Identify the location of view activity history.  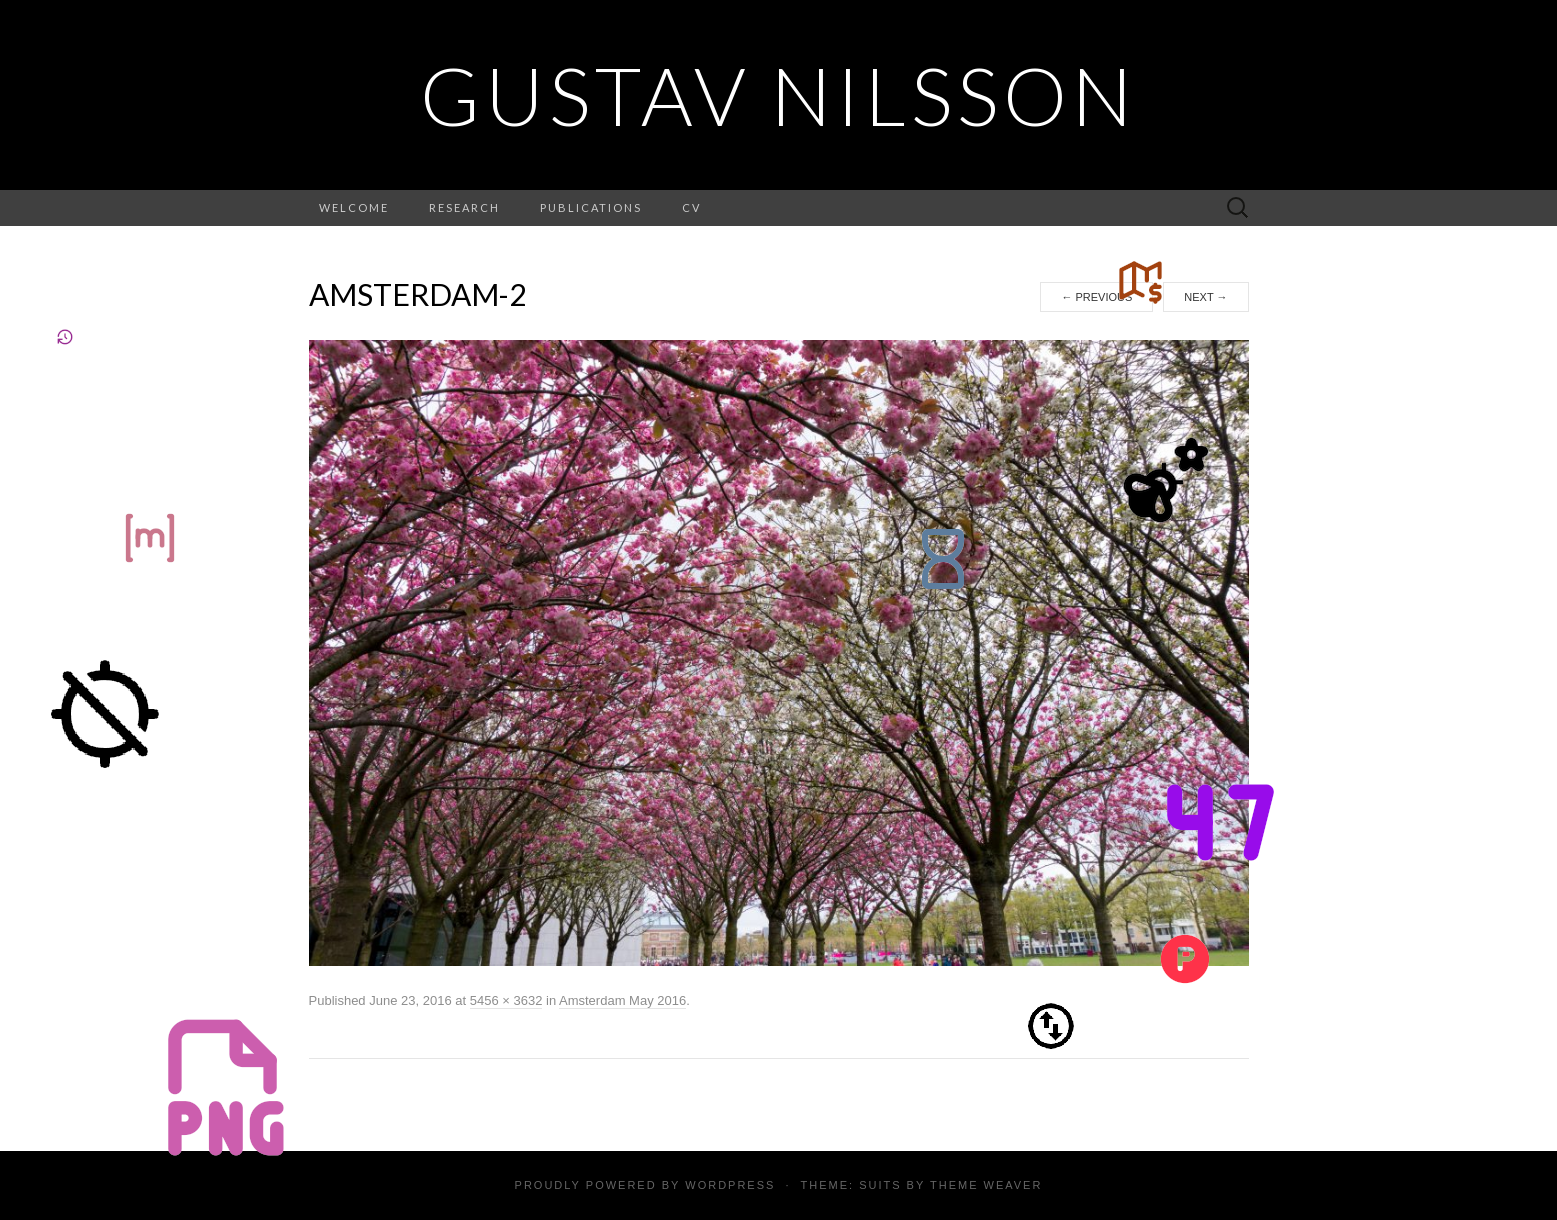
(65, 337).